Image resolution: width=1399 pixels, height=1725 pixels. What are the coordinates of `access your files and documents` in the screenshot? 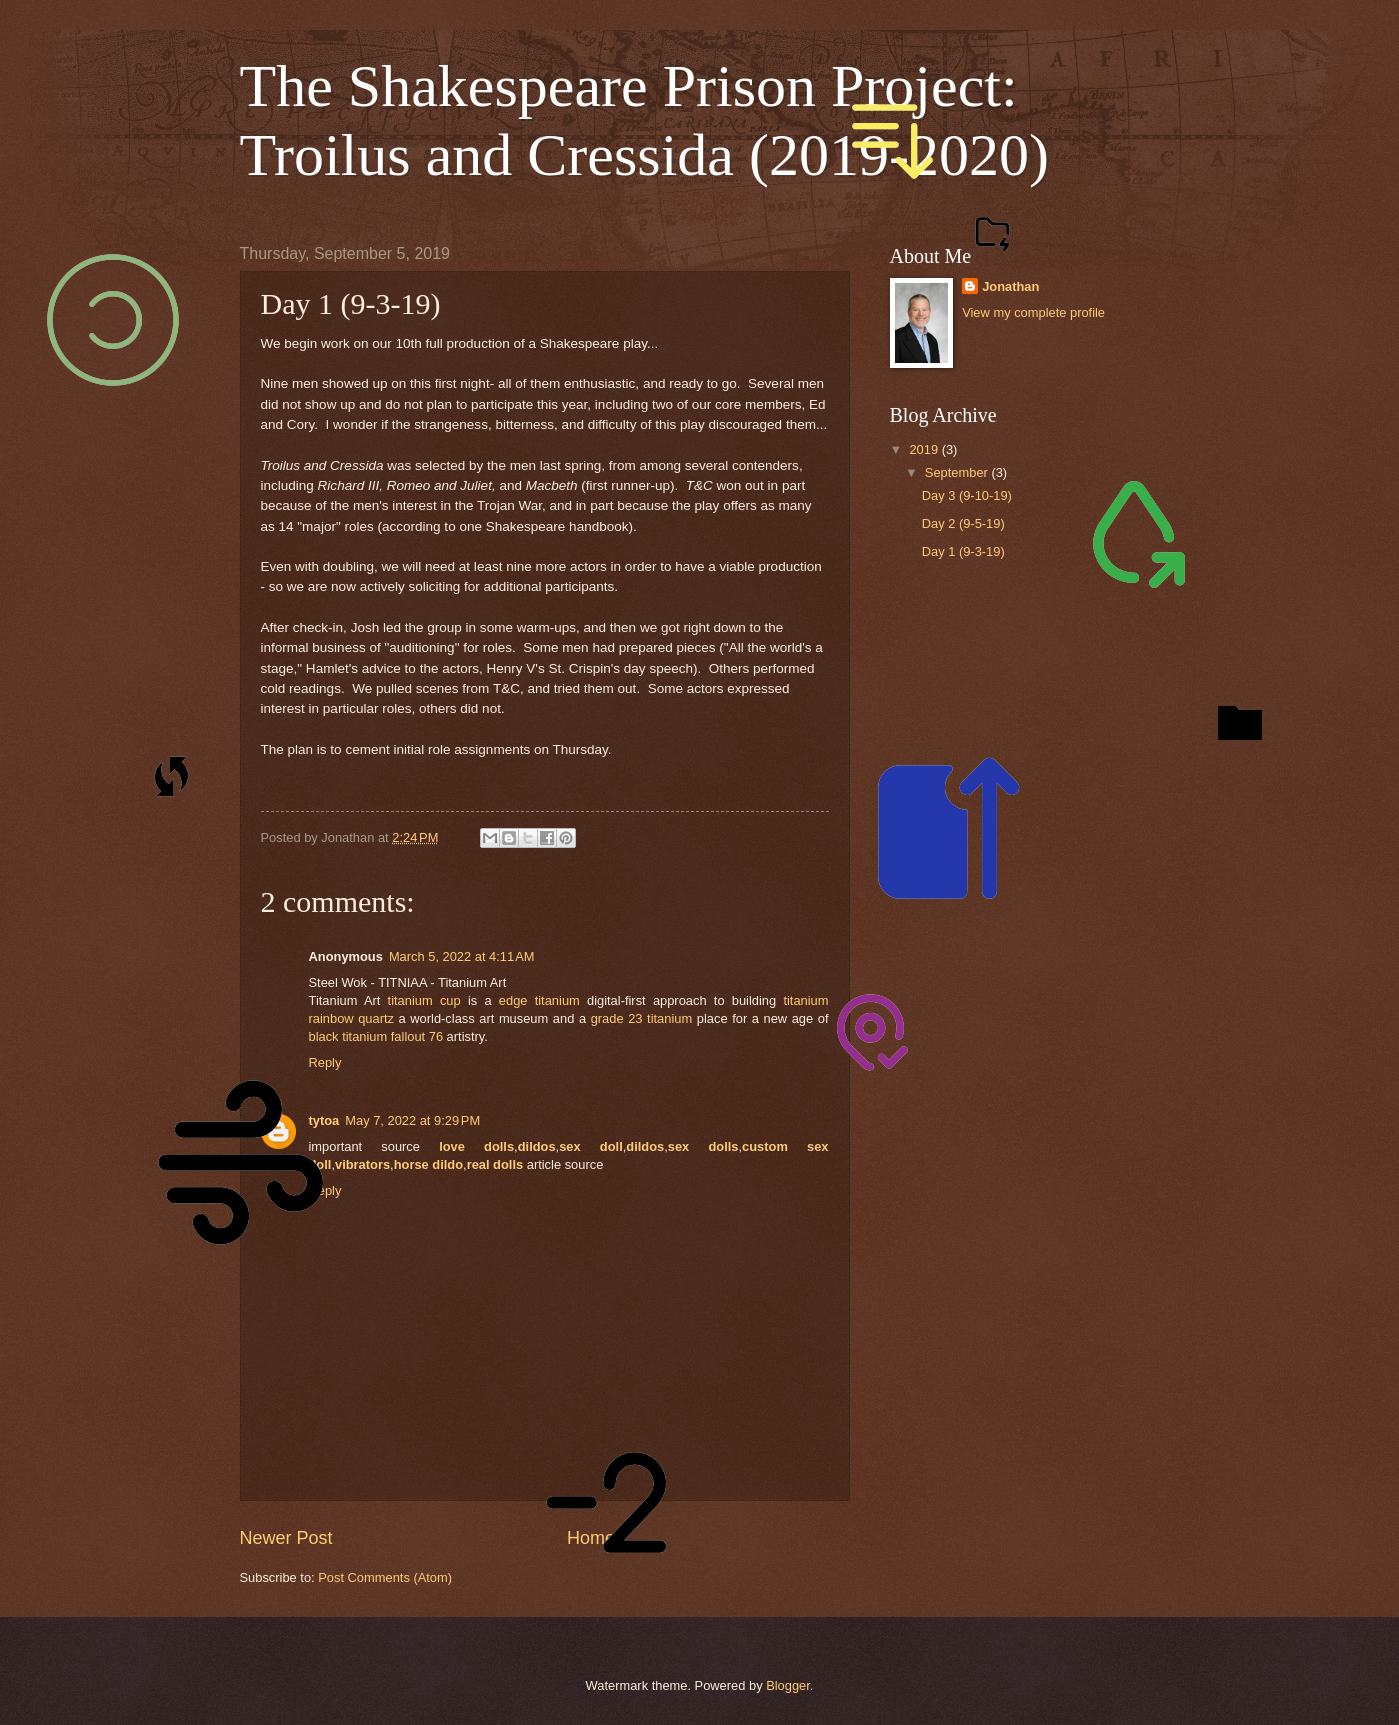 It's located at (1240, 723).